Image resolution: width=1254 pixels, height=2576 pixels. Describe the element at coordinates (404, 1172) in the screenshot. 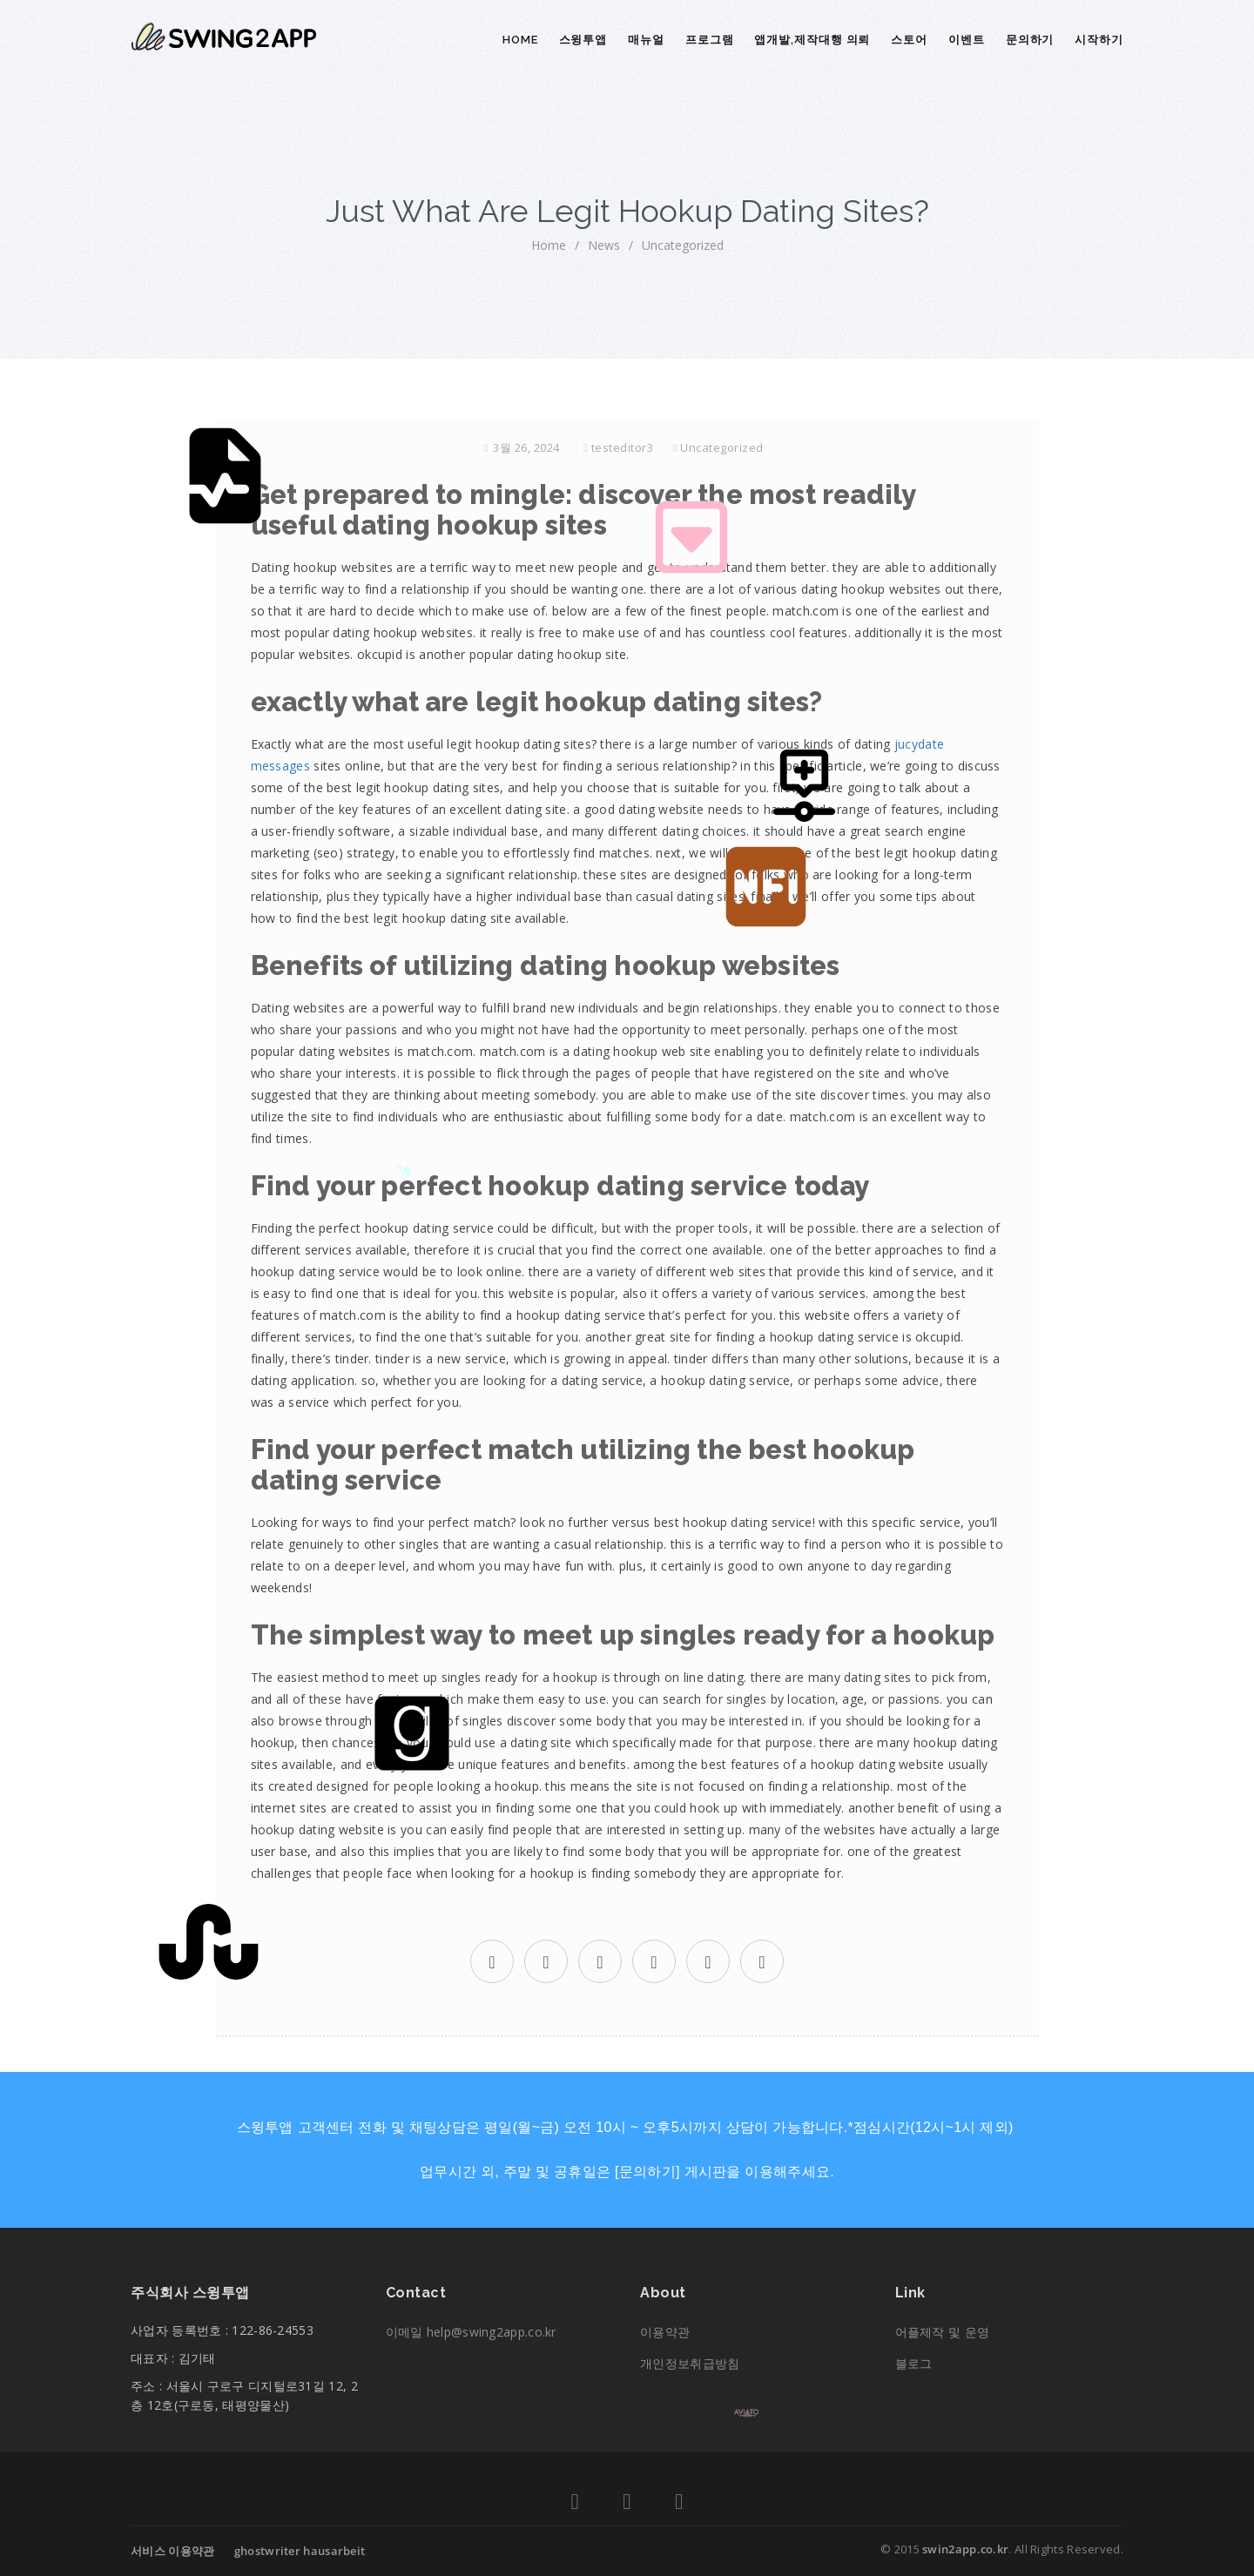

I see `shipping or delivery in progress` at that location.